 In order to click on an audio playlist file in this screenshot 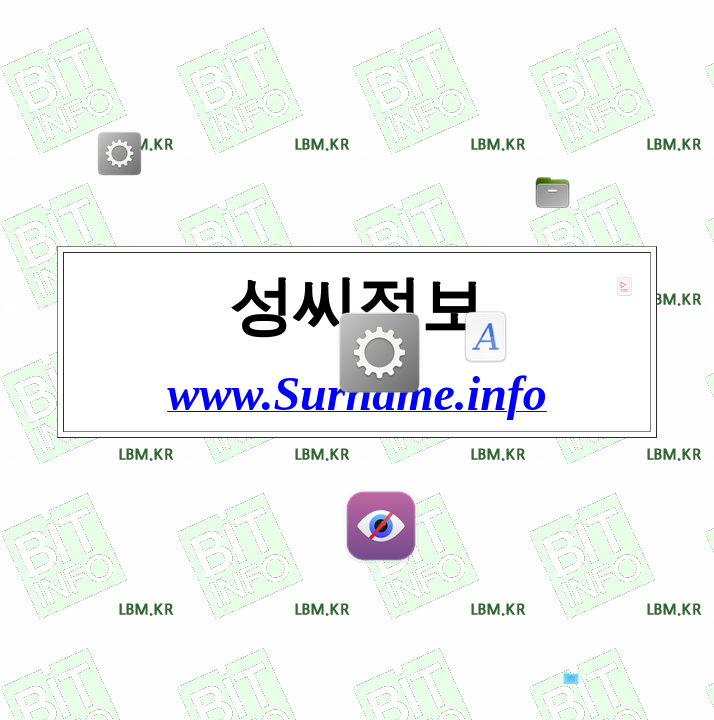, I will do `click(624, 286)`.